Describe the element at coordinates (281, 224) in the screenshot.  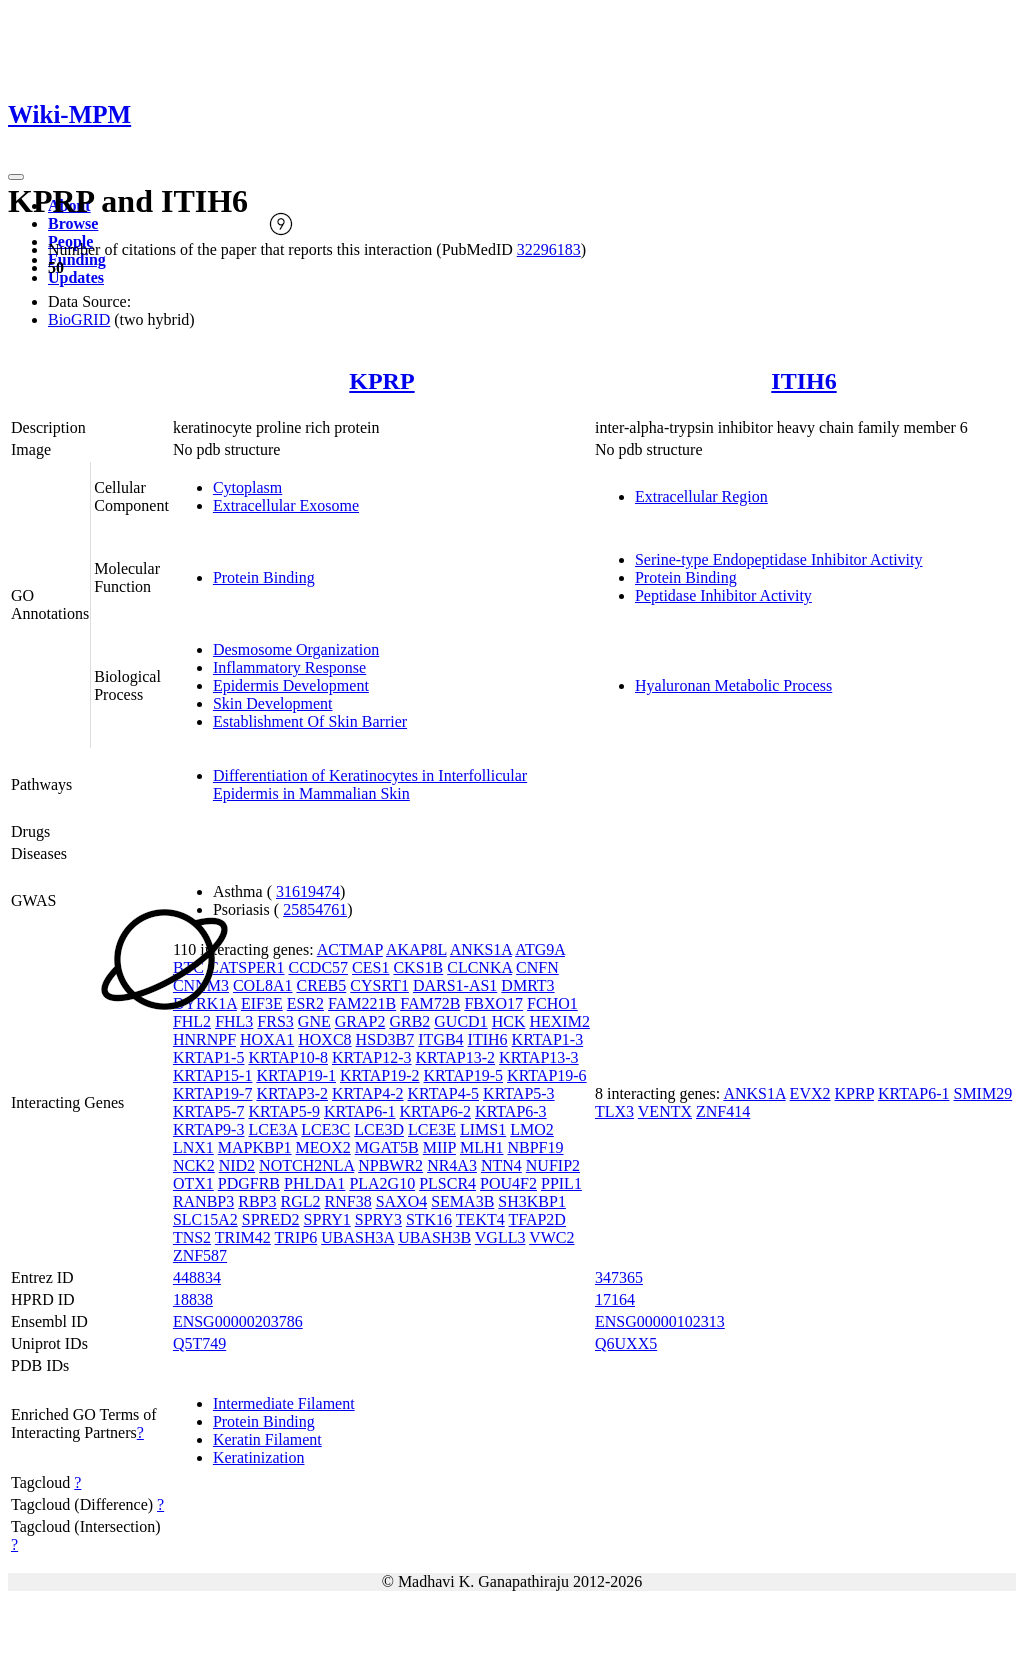
I see `indicates nine items or notifications` at that location.